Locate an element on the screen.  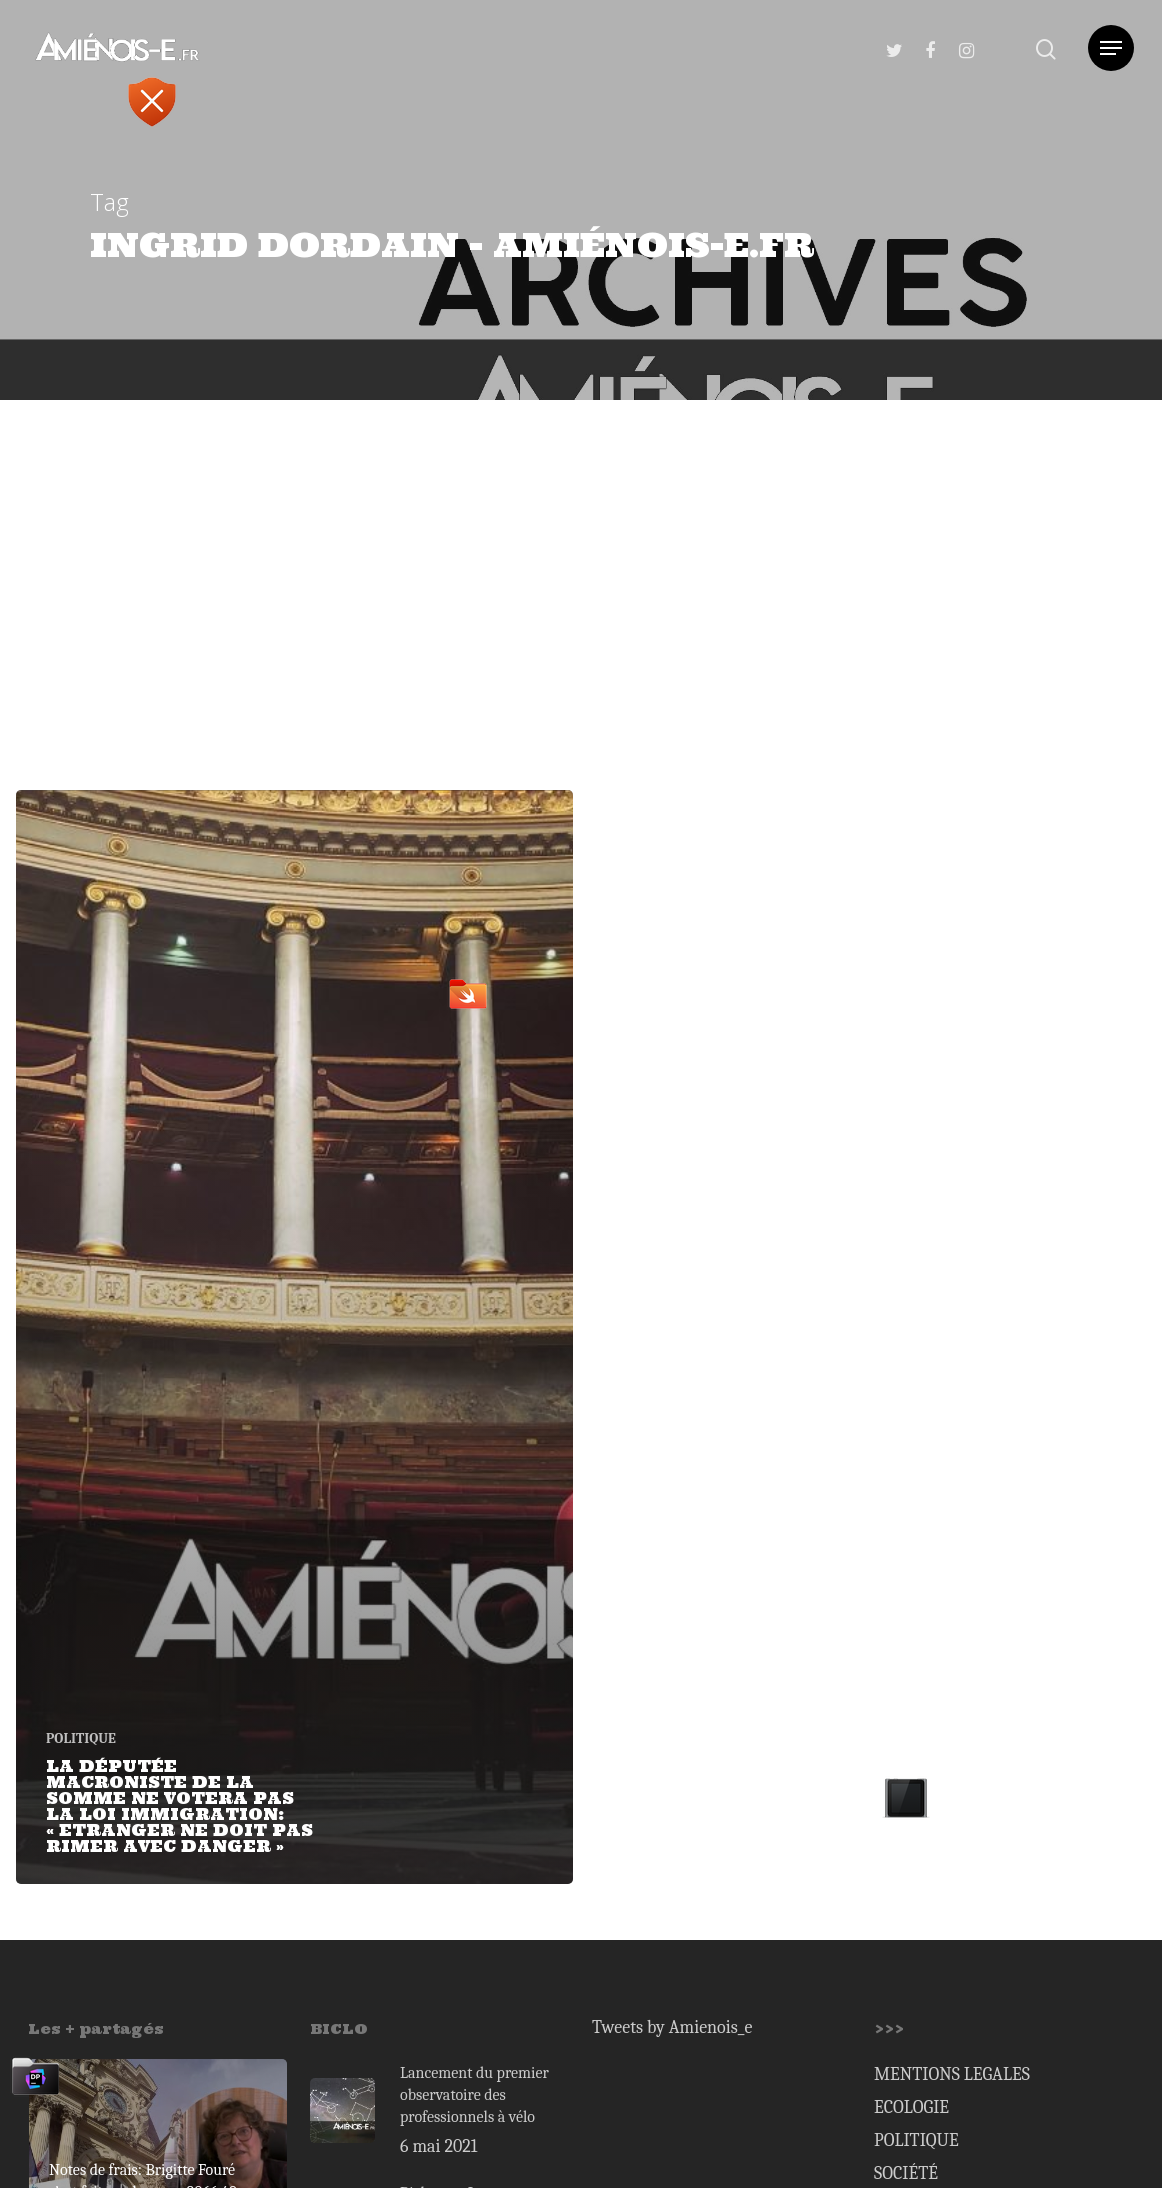
iPod nano device connected is located at coordinates (906, 1798).